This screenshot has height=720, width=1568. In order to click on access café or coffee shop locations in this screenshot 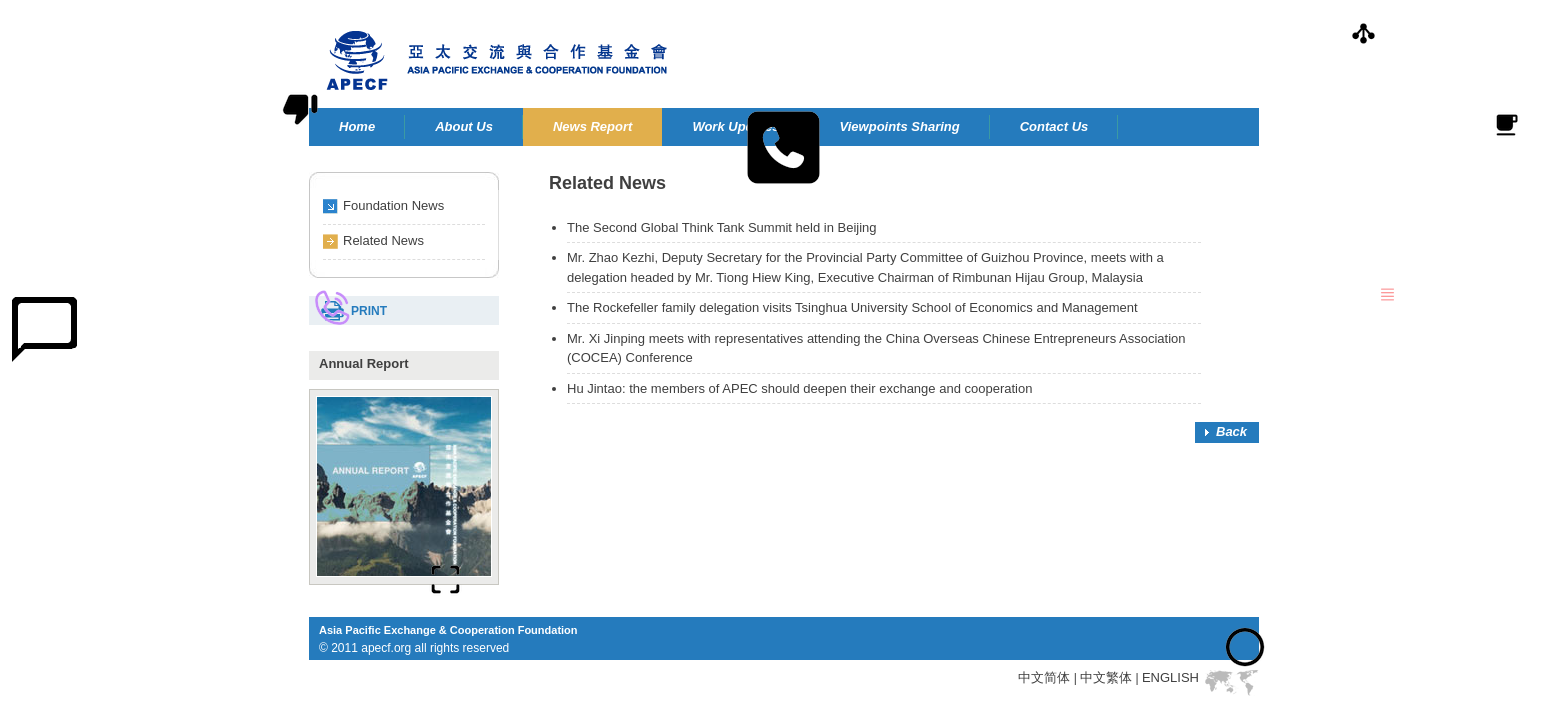, I will do `click(1506, 125)`.